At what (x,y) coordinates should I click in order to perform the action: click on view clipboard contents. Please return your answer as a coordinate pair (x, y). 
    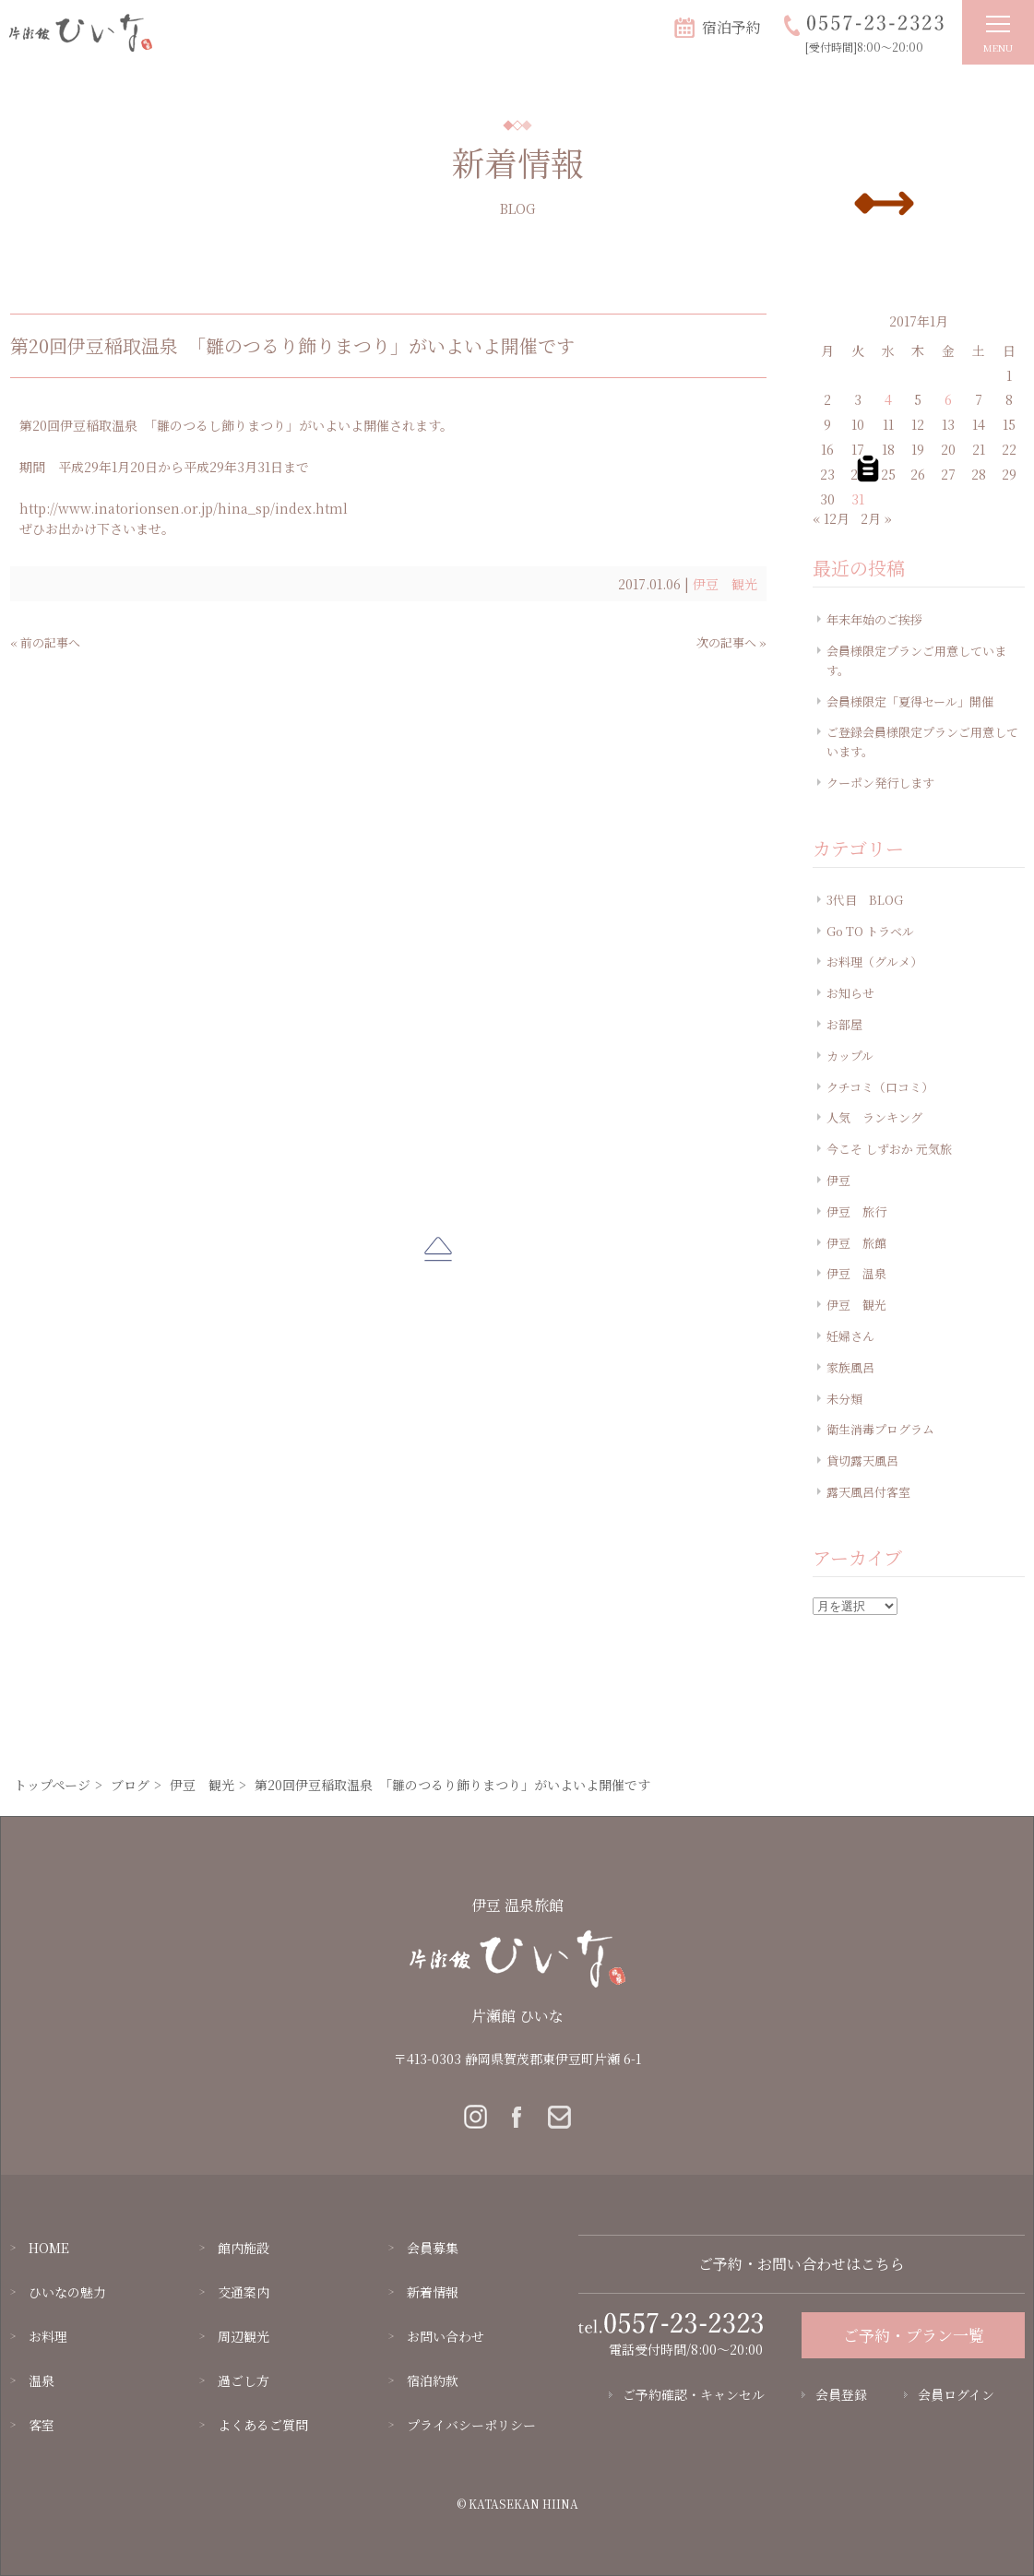
    Looking at the image, I should click on (868, 469).